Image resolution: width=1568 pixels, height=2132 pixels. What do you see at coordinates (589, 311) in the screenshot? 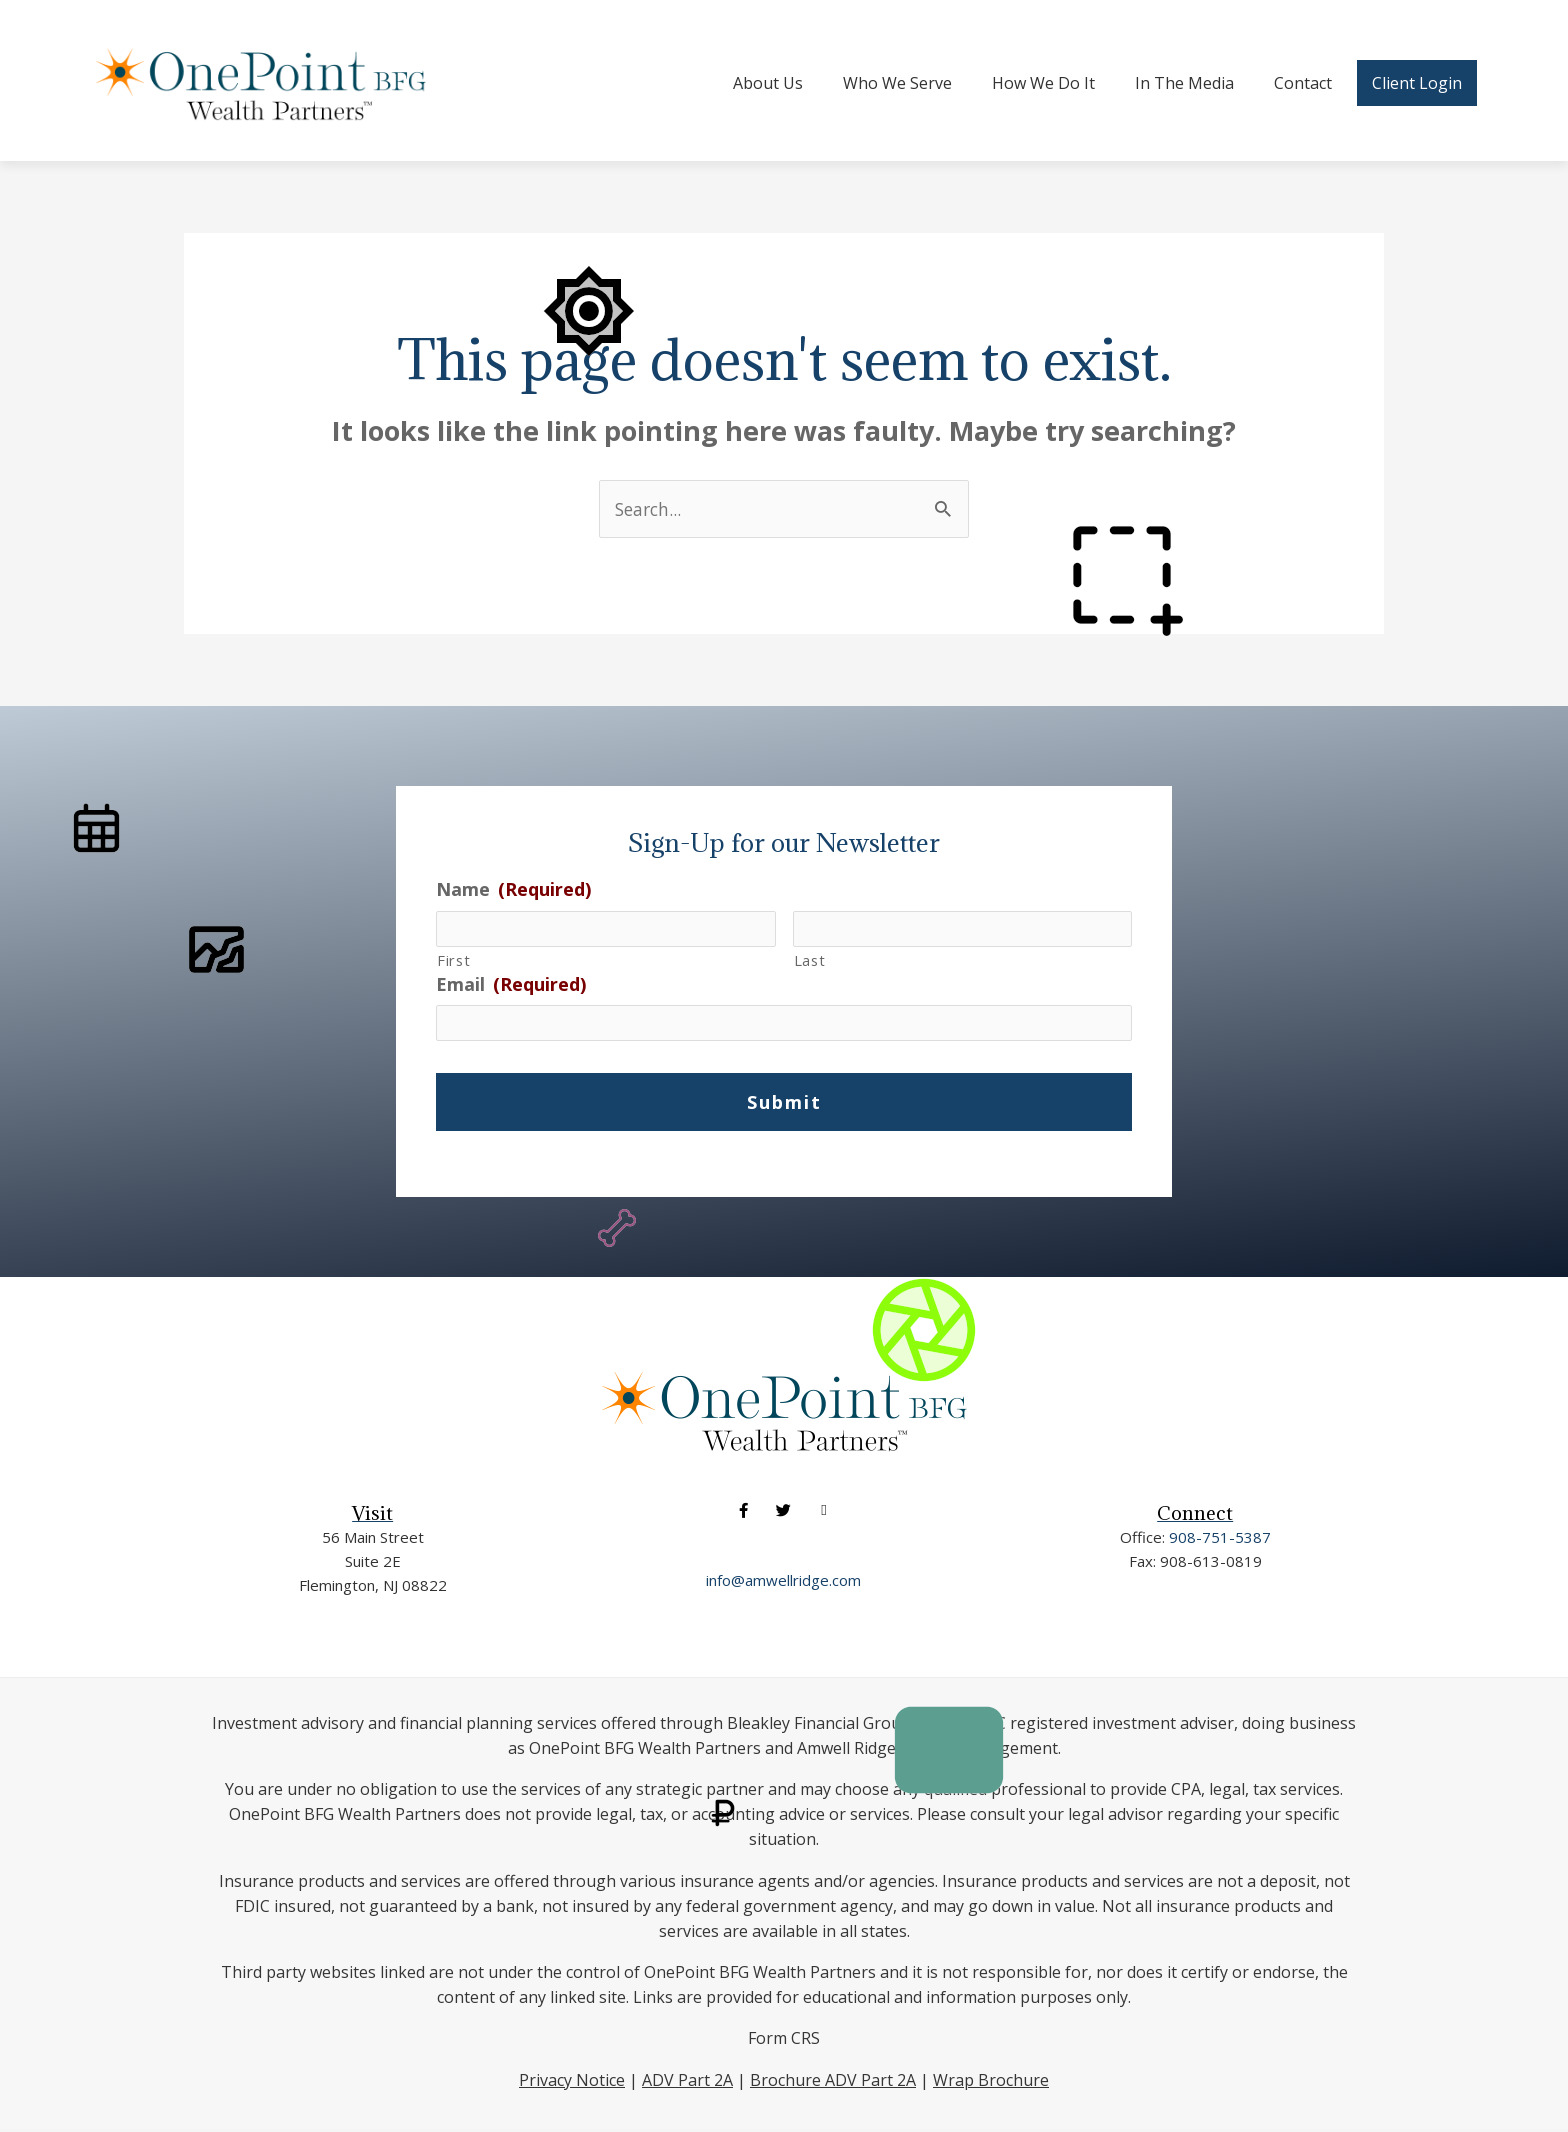
I see `increase screen brightness` at bounding box center [589, 311].